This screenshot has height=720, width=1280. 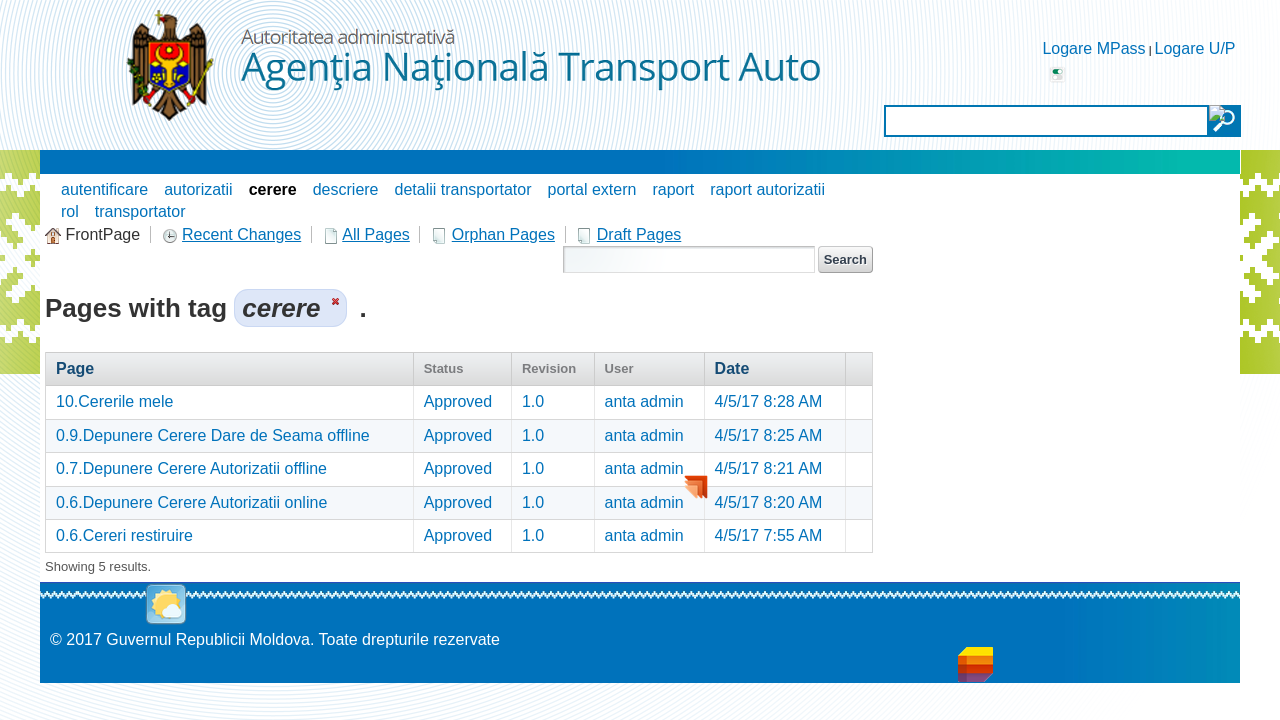 What do you see at coordinates (1057, 74) in the screenshot?
I see `open gnome tweaks settings application` at bounding box center [1057, 74].